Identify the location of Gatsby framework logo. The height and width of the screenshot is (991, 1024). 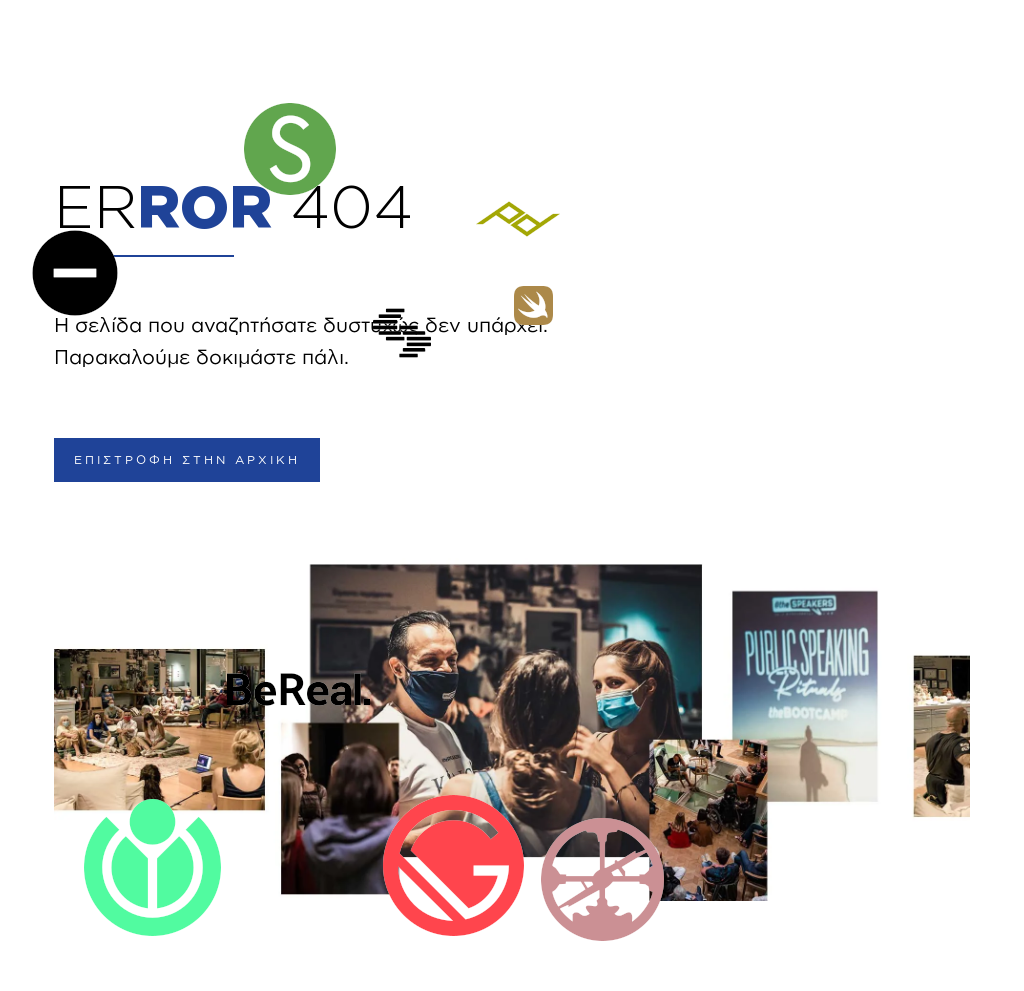
(453, 865).